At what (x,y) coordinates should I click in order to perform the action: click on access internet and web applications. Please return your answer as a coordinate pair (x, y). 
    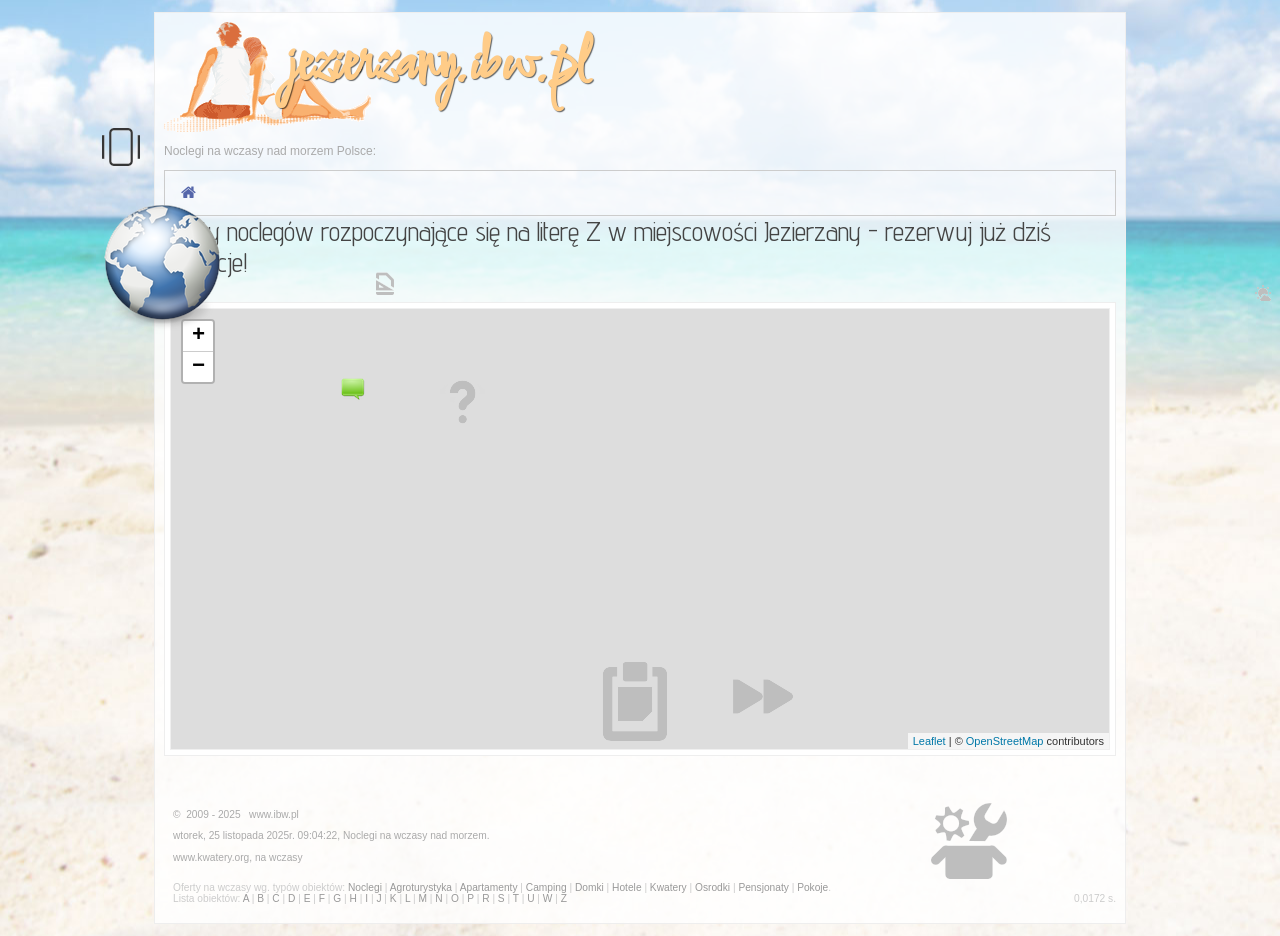
    Looking at the image, I should click on (163, 263).